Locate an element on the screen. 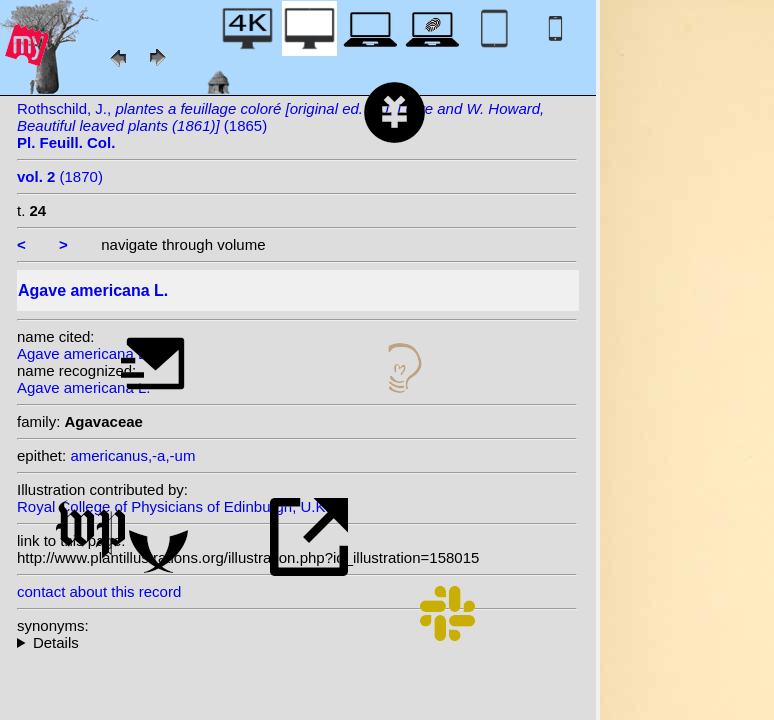 The height and width of the screenshot is (720, 774). send an email or message is located at coordinates (155, 363).